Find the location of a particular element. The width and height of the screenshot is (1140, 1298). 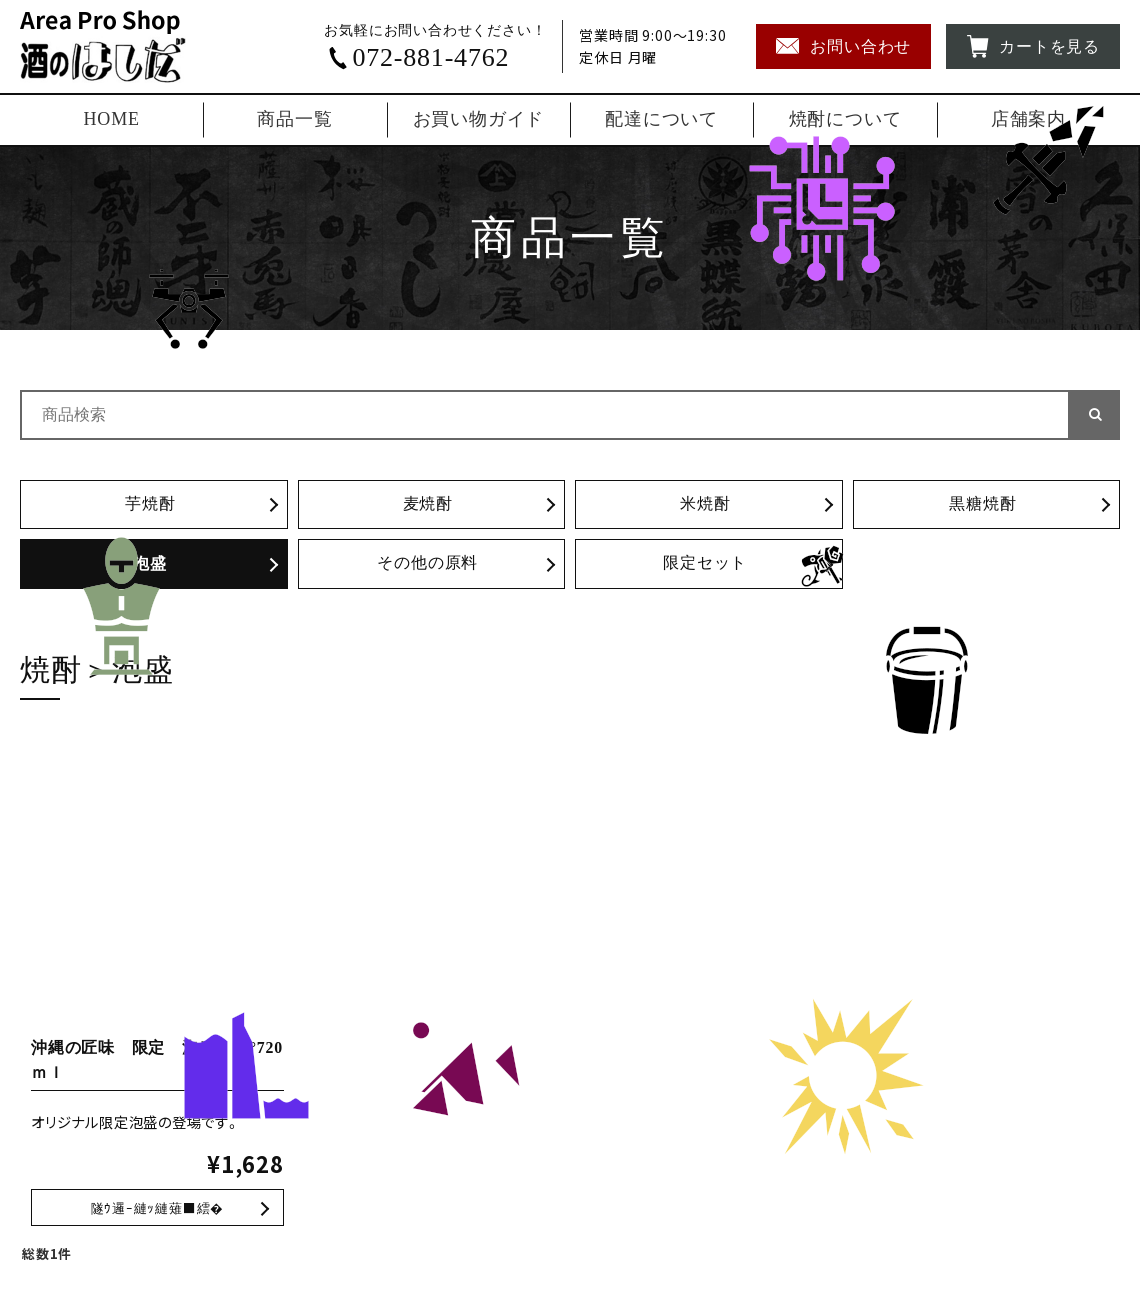

track your drone delivery status is located at coordinates (189, 309).